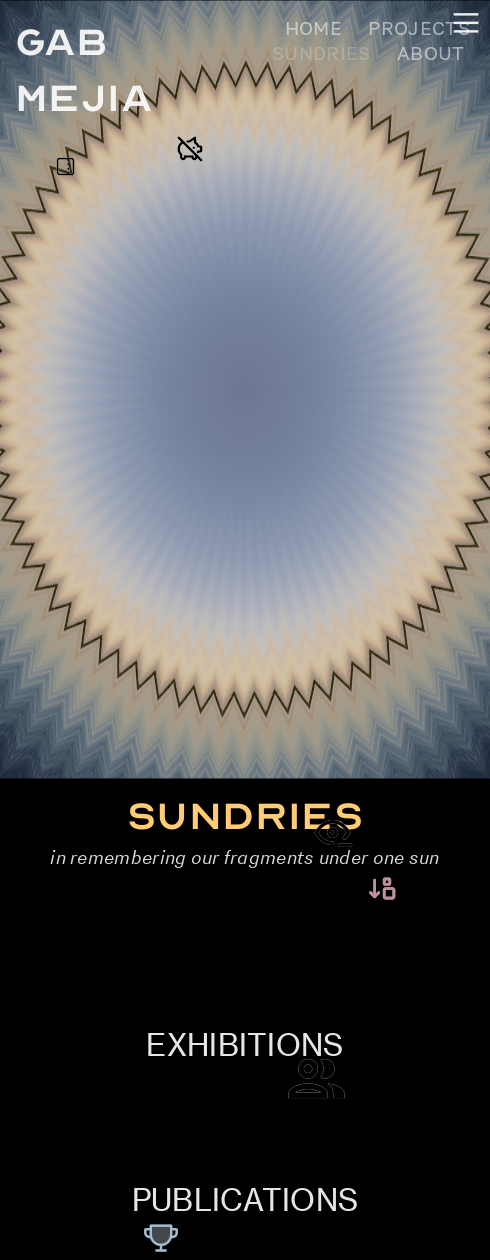 Image resolution: width=490 pixels, height=1260 pixels. I want to click on view achievements or awards, so click(161, 1237).